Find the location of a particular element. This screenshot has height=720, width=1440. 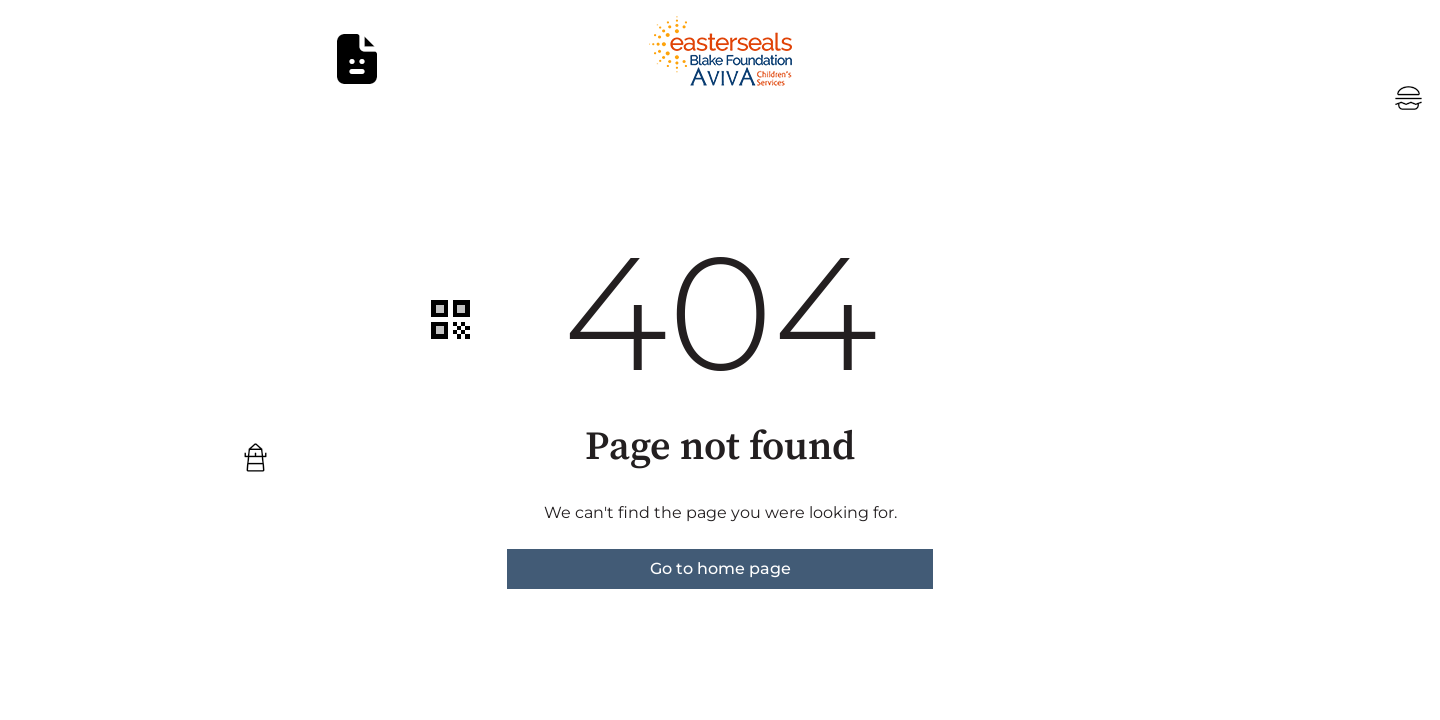

open navigation menu is located at coordinates (1408, 98).